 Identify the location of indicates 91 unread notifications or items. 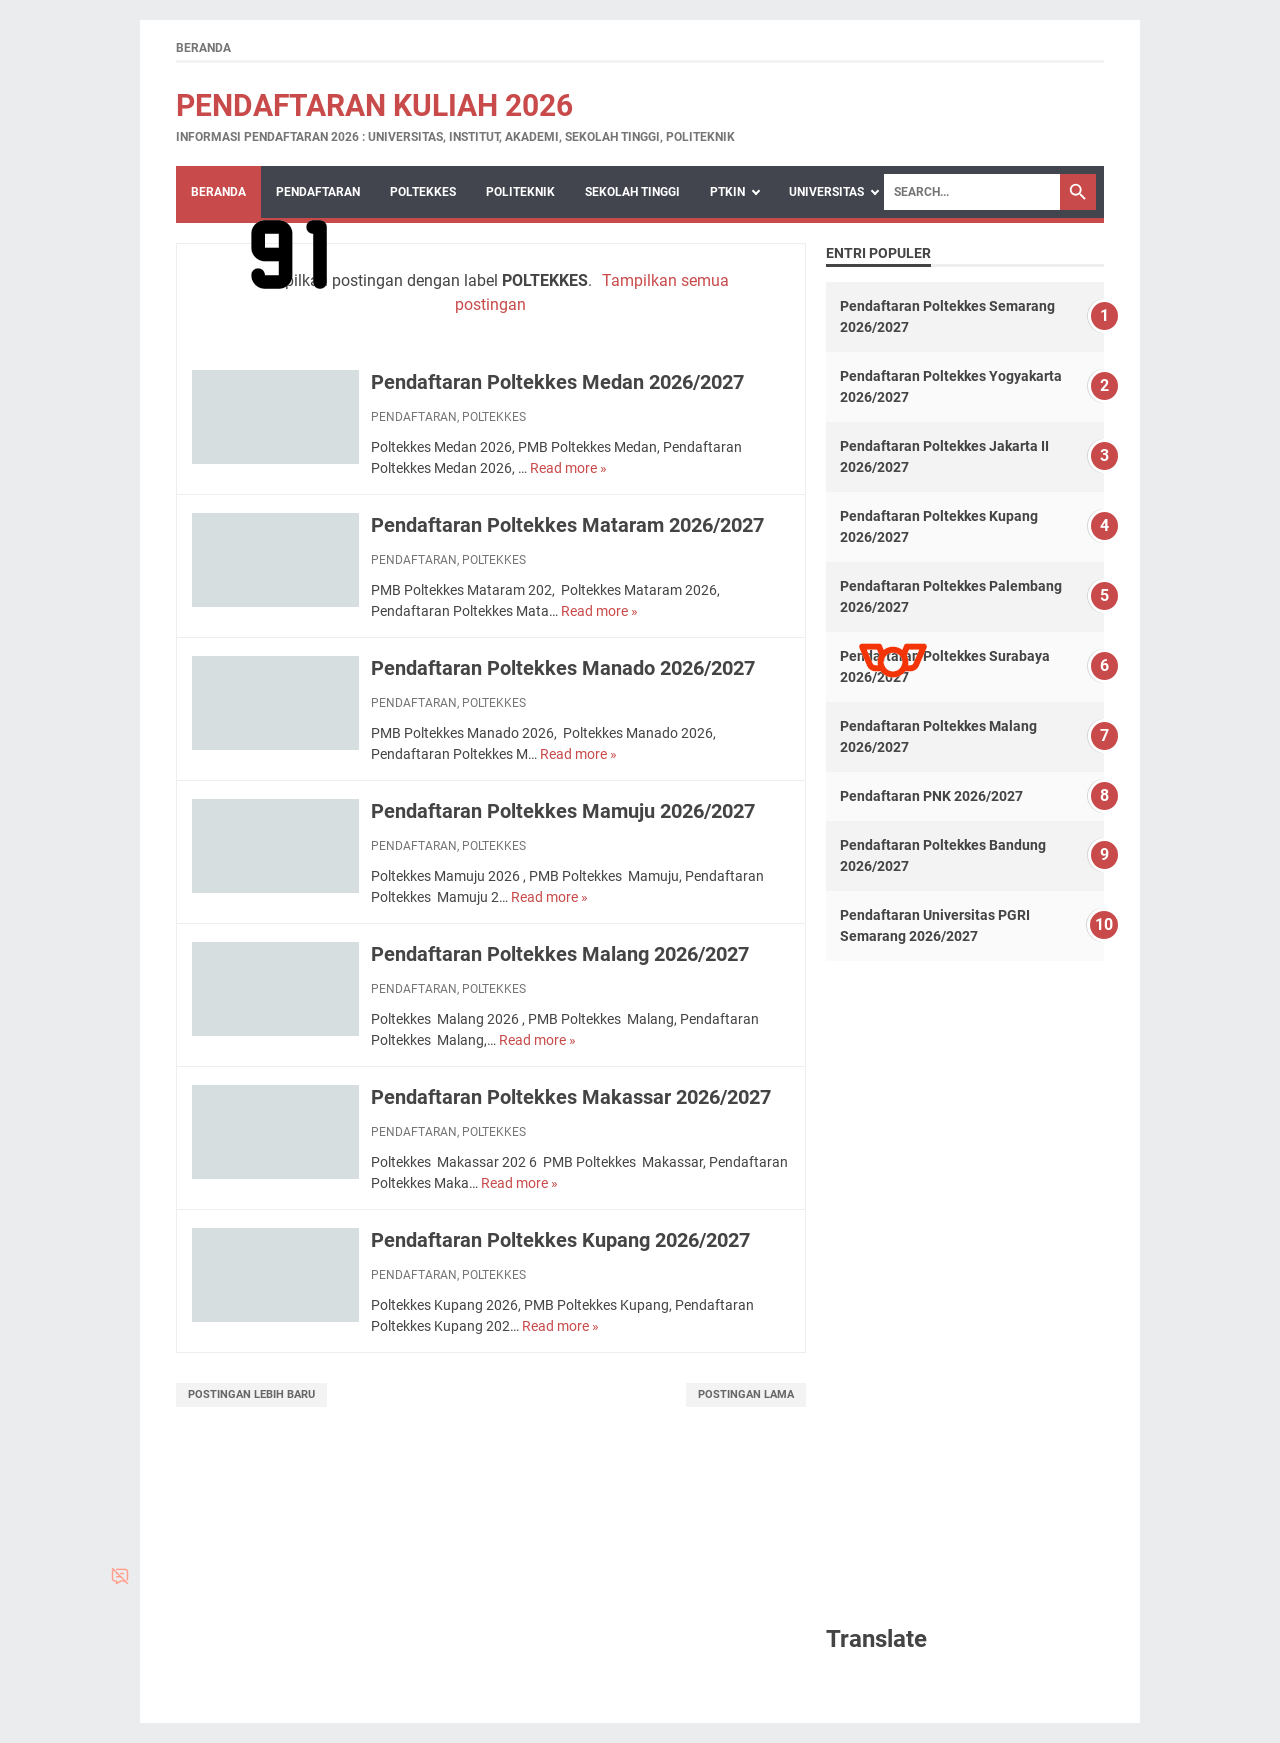
(292, 254).